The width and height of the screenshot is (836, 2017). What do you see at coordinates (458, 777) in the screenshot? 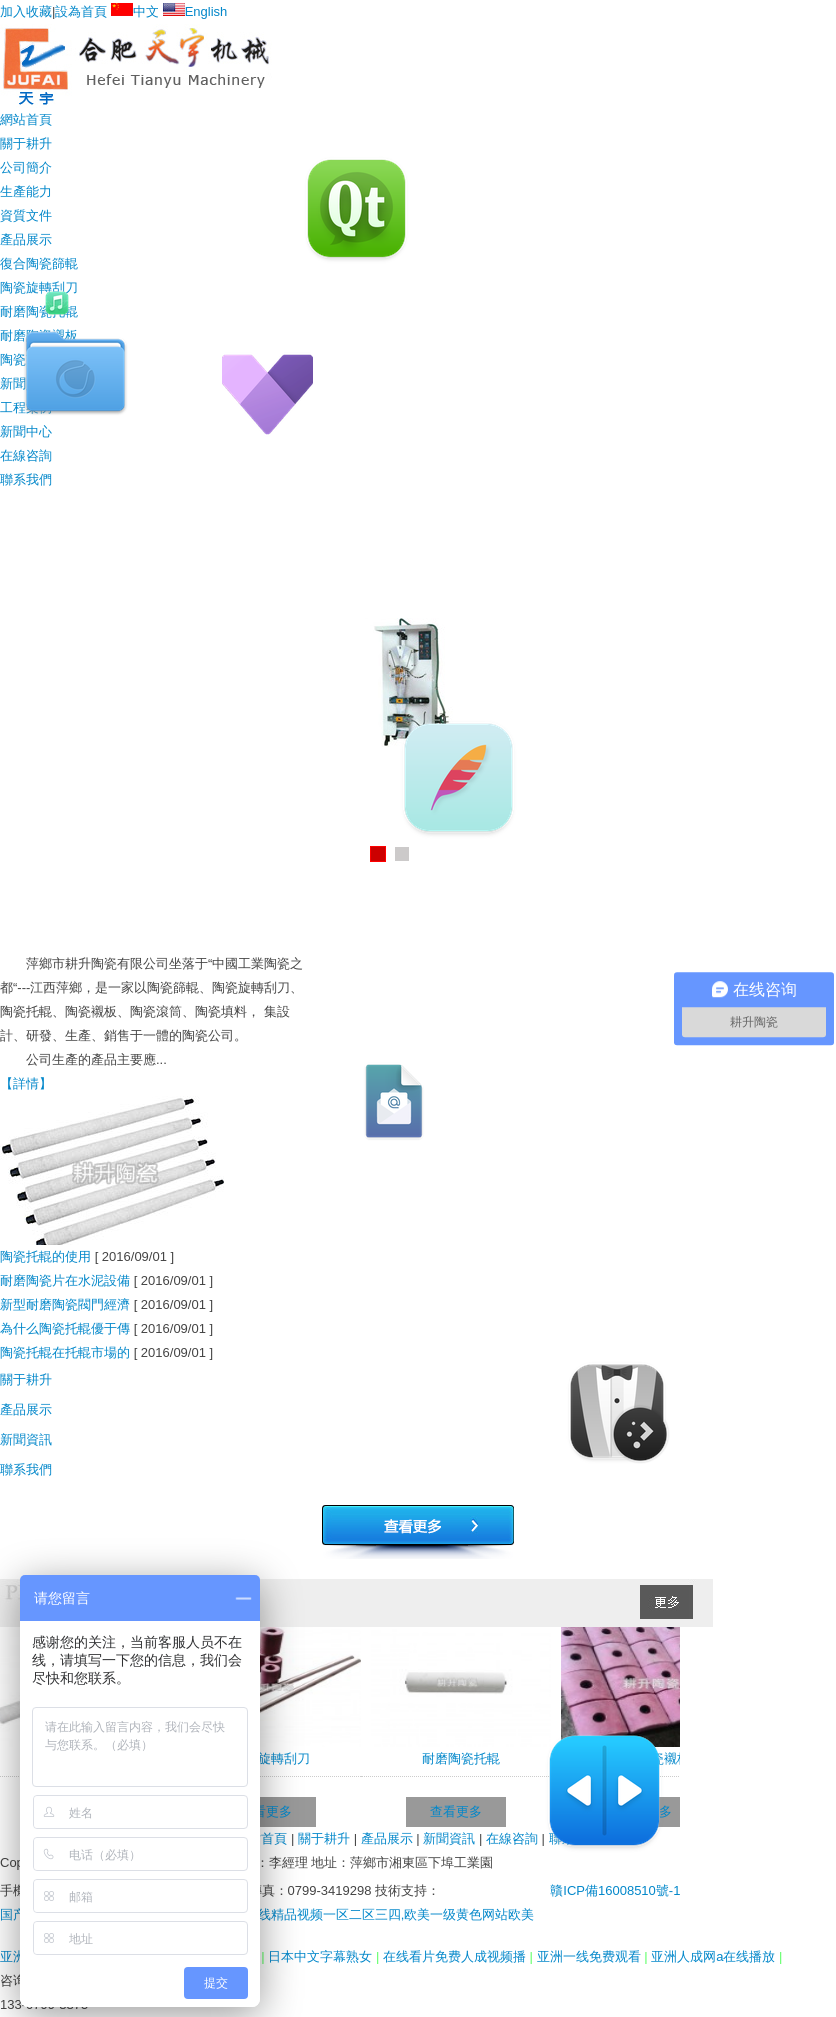
I see `launch apache jmeter application` at bounding box center [458, 777].